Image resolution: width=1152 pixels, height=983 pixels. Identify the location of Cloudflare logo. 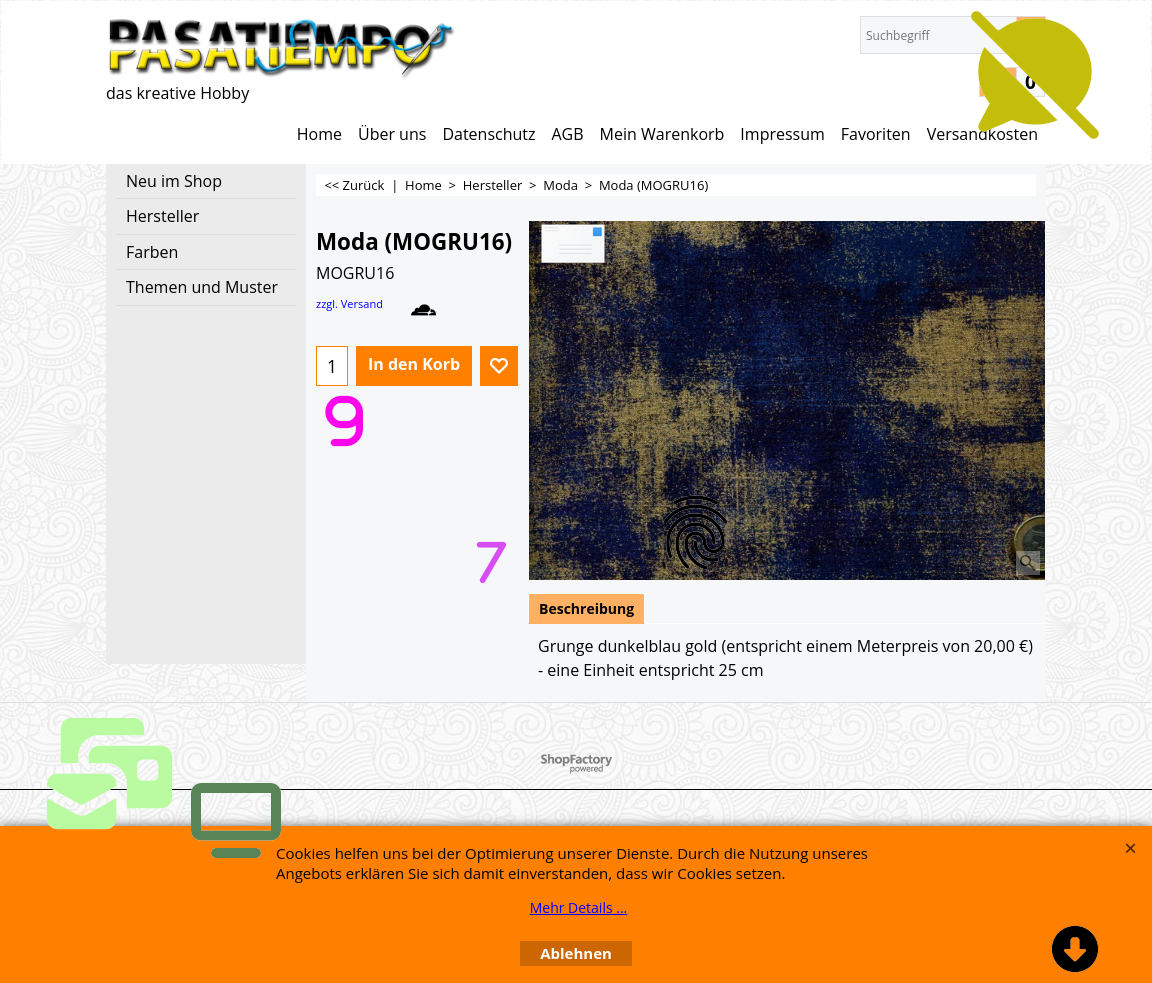
(423, 310).